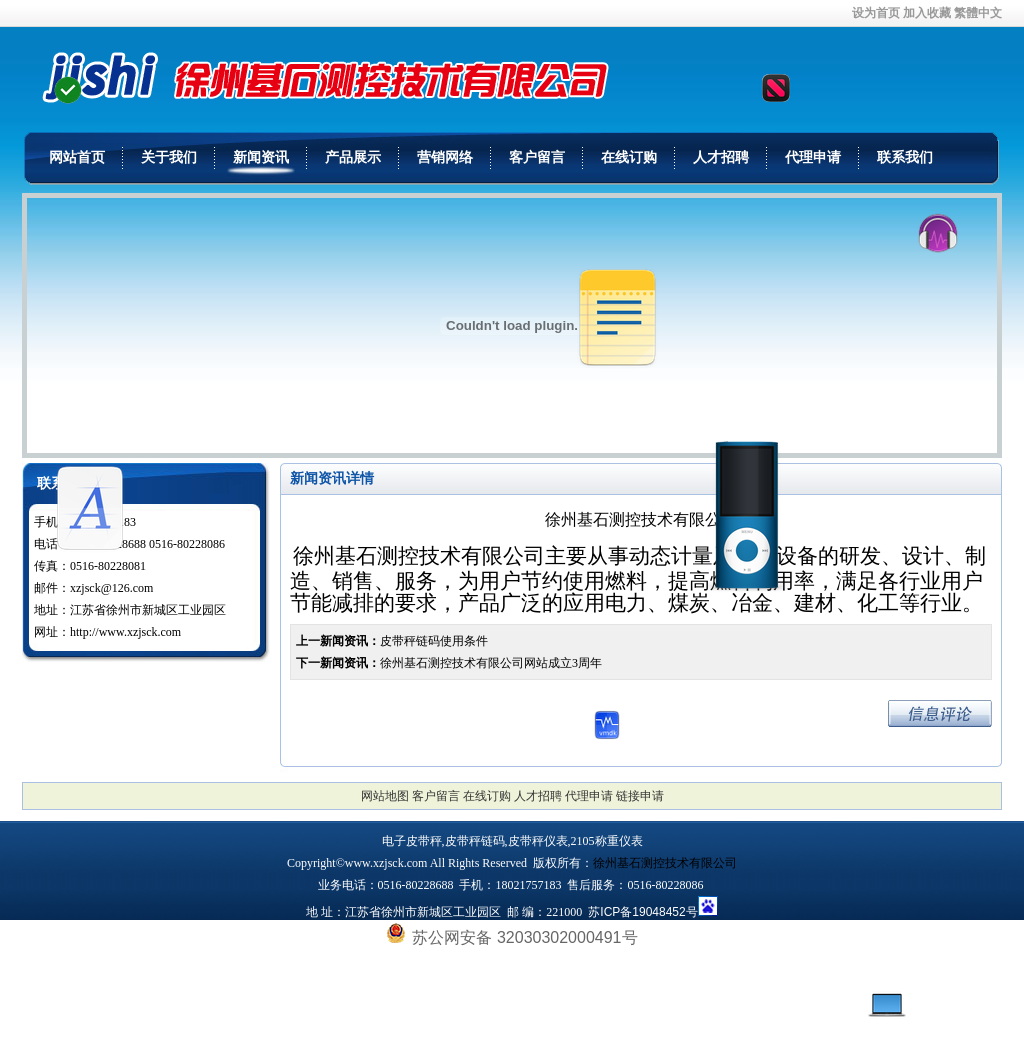 The height and width of the screenshot is (1037, 1024). Describe the element at coordinates (938, 233) in the screenshot. I see `audio output device connected` at that location.